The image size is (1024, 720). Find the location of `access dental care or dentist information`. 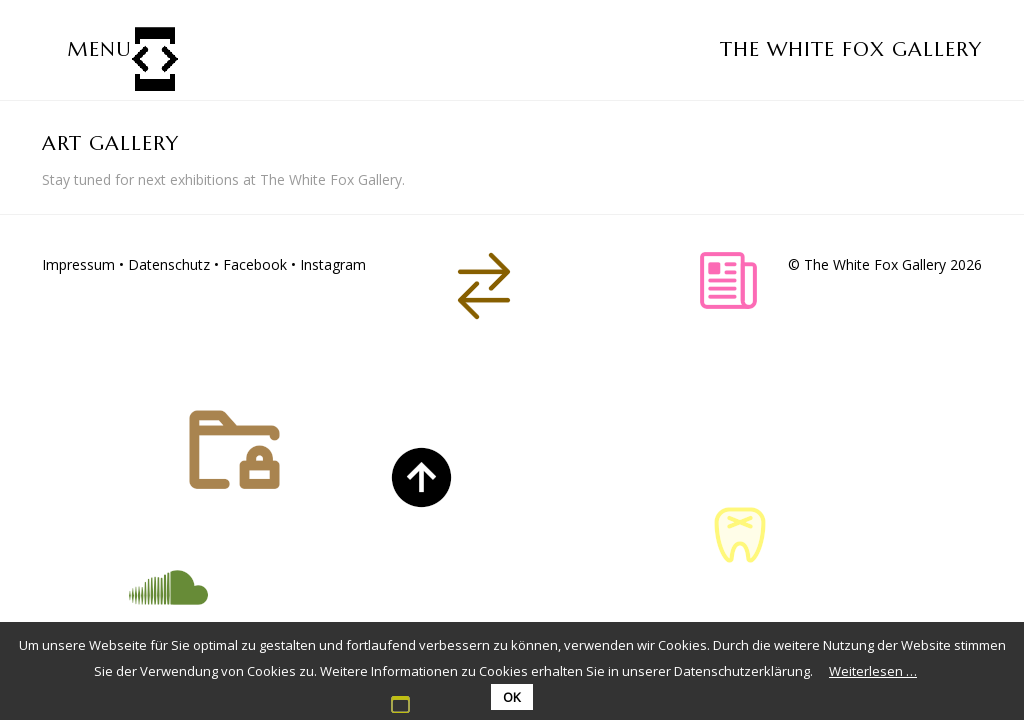

access dental care or dentist information is located at coordinates (740, 535).